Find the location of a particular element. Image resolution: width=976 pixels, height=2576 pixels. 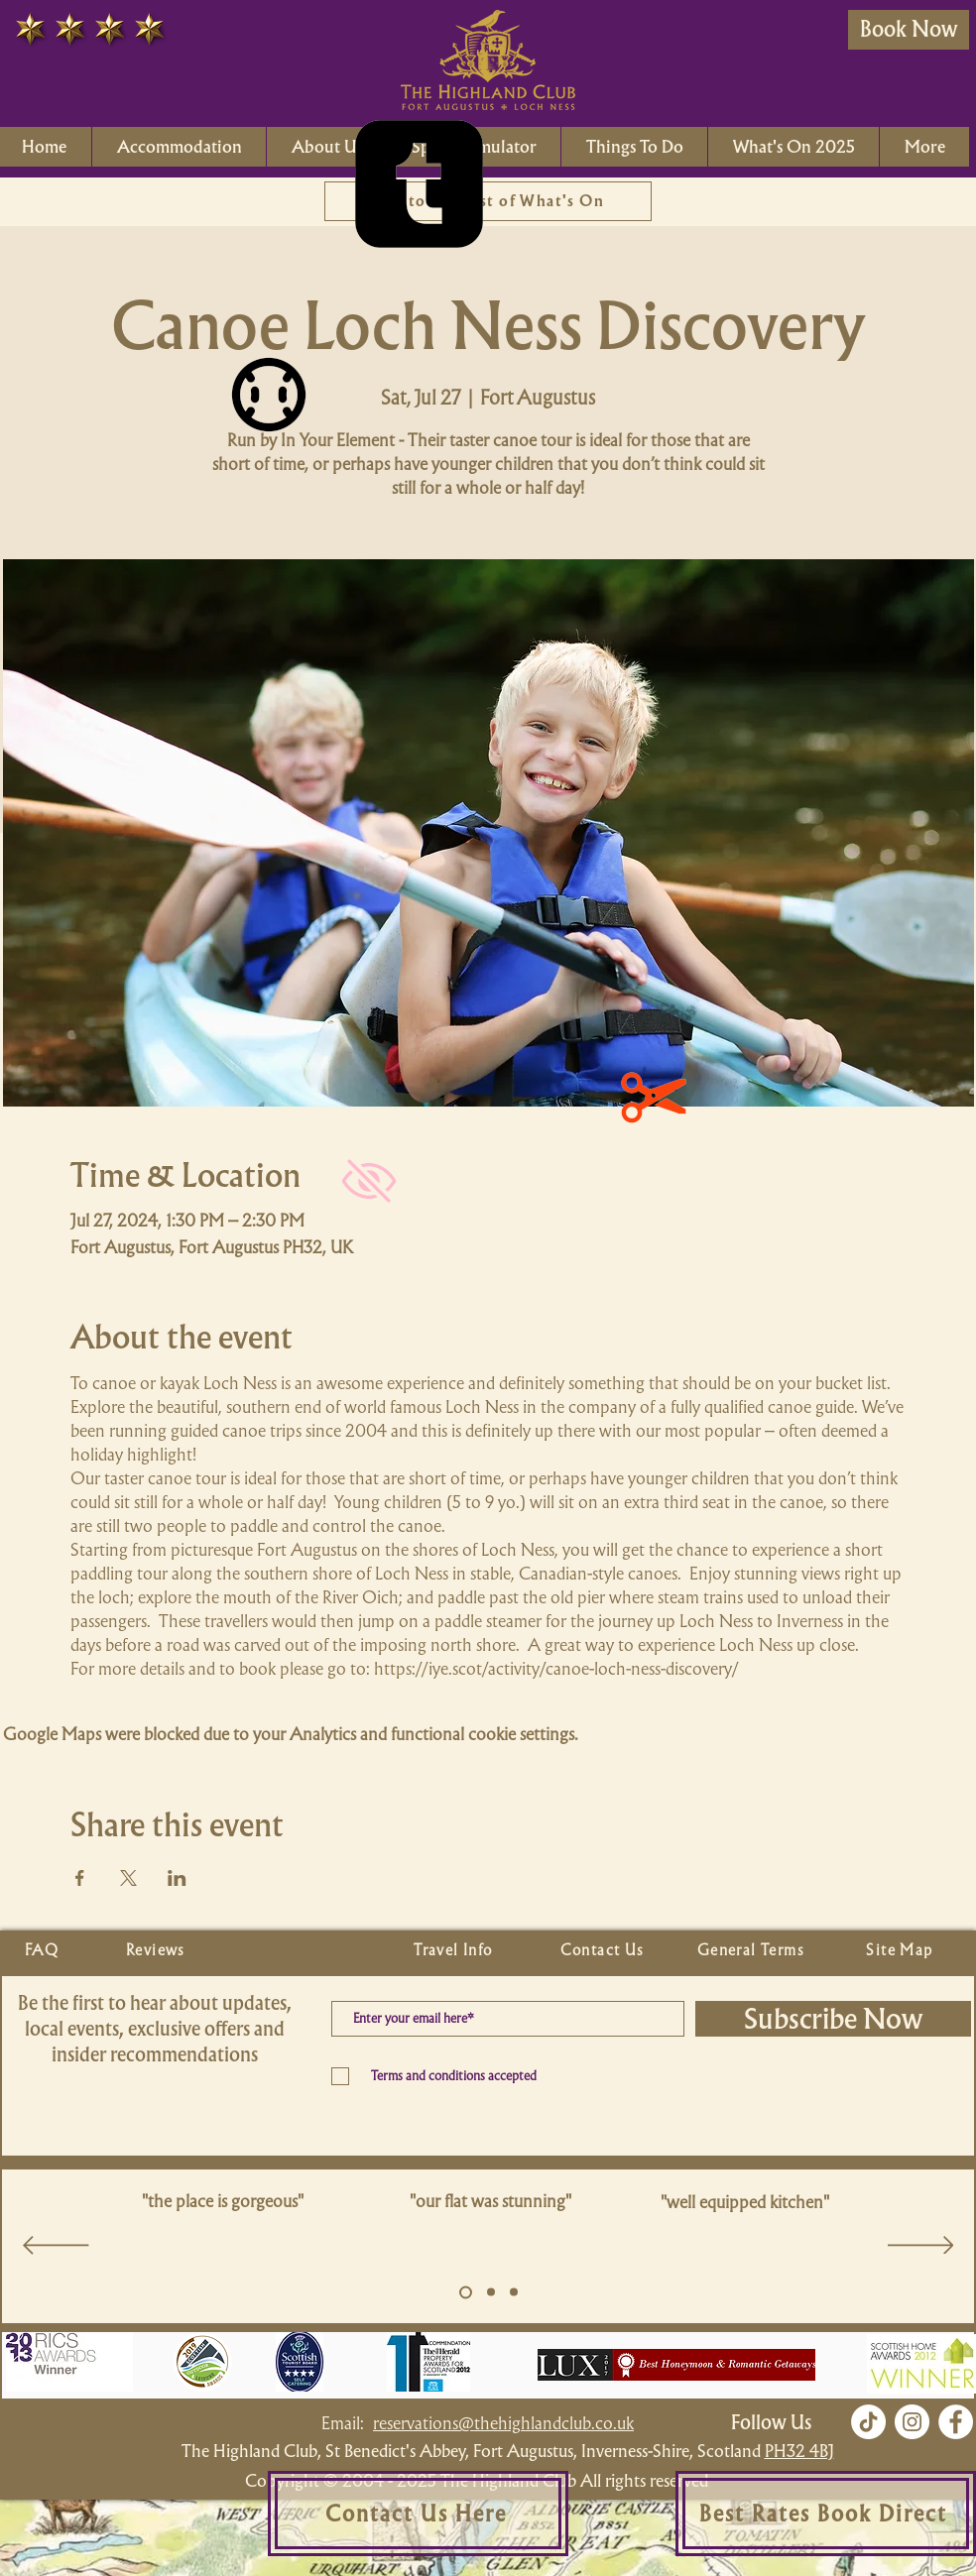

cut selected text or content is located at coordinates (654, 1098).